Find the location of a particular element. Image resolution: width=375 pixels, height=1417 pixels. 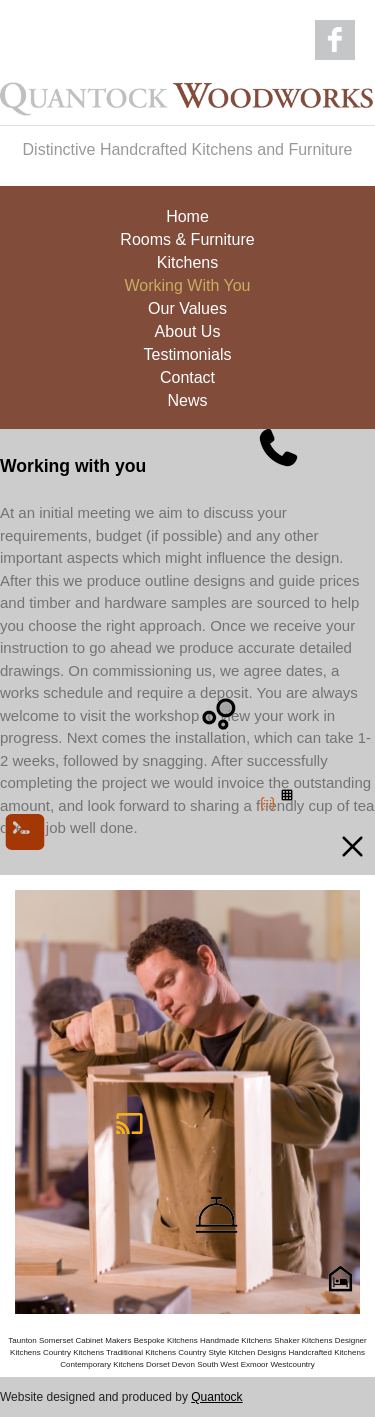

open command line or terminal is located at coordinates (25, 832).